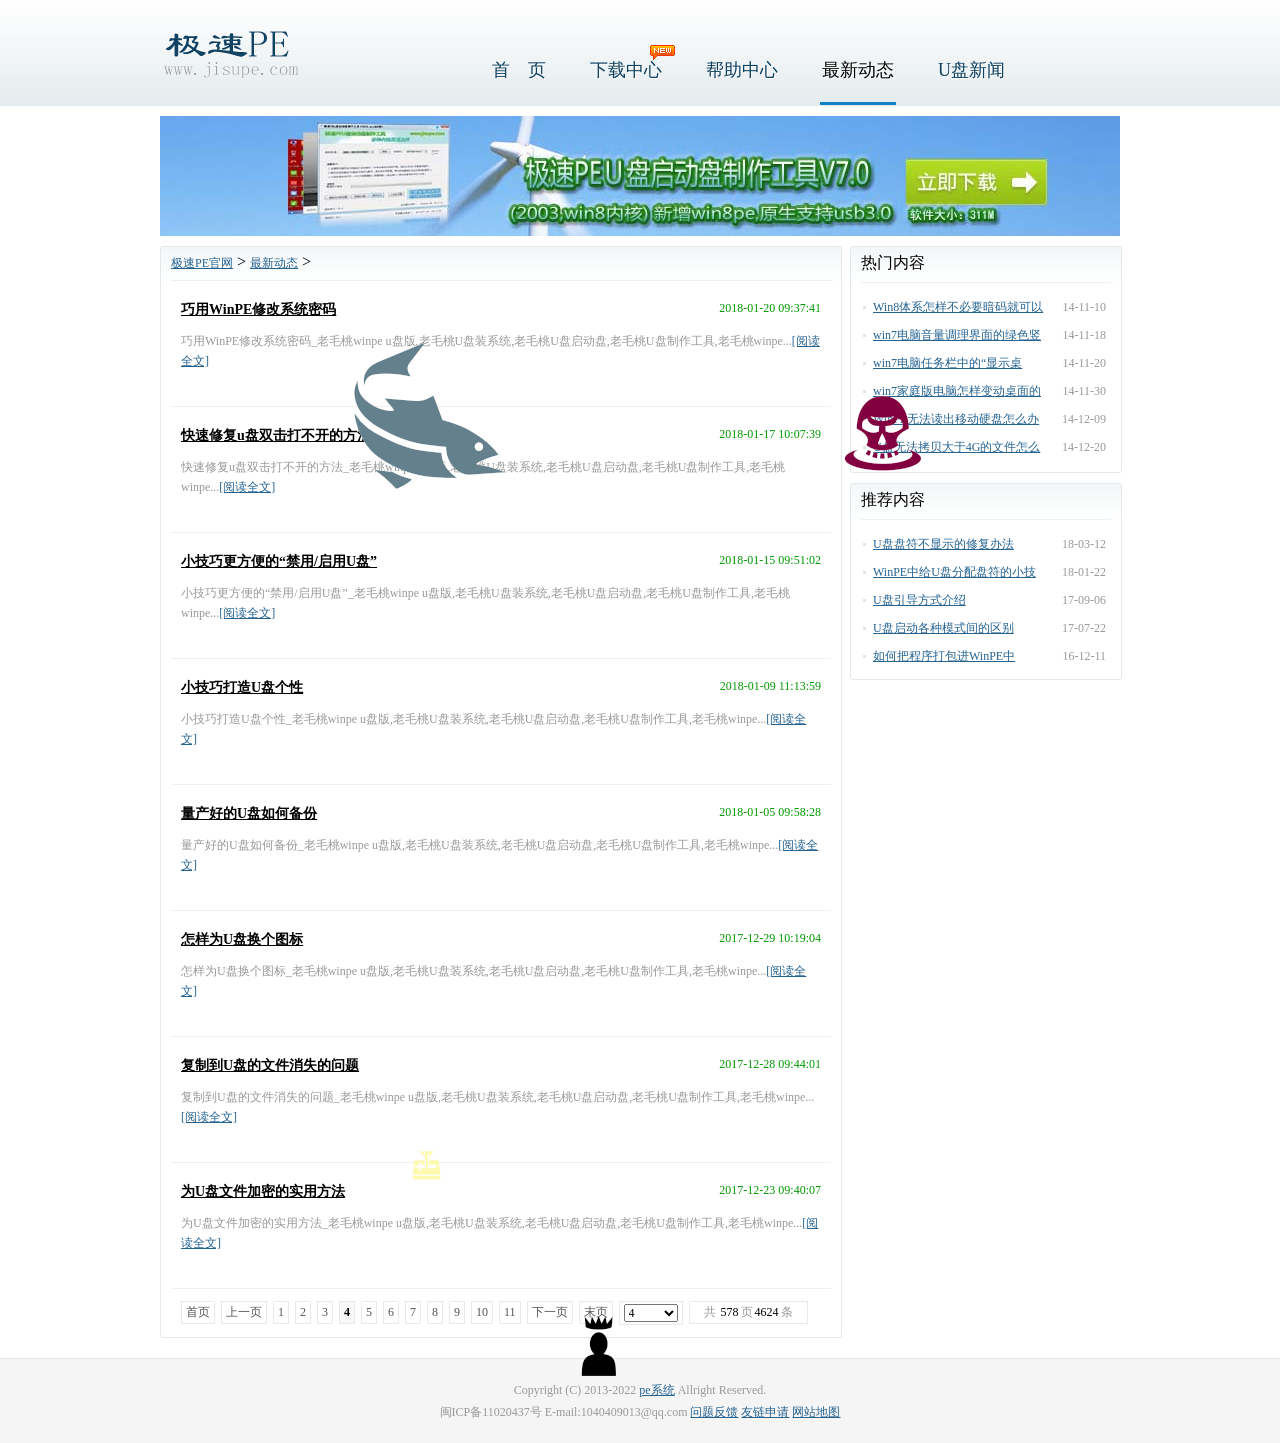 This screenshot has height=1443, width=1280. What do you see at coordinates (429, 416) in the screenshot?
I see `select salmon as an ingredient` at bounding box center [429, 416].